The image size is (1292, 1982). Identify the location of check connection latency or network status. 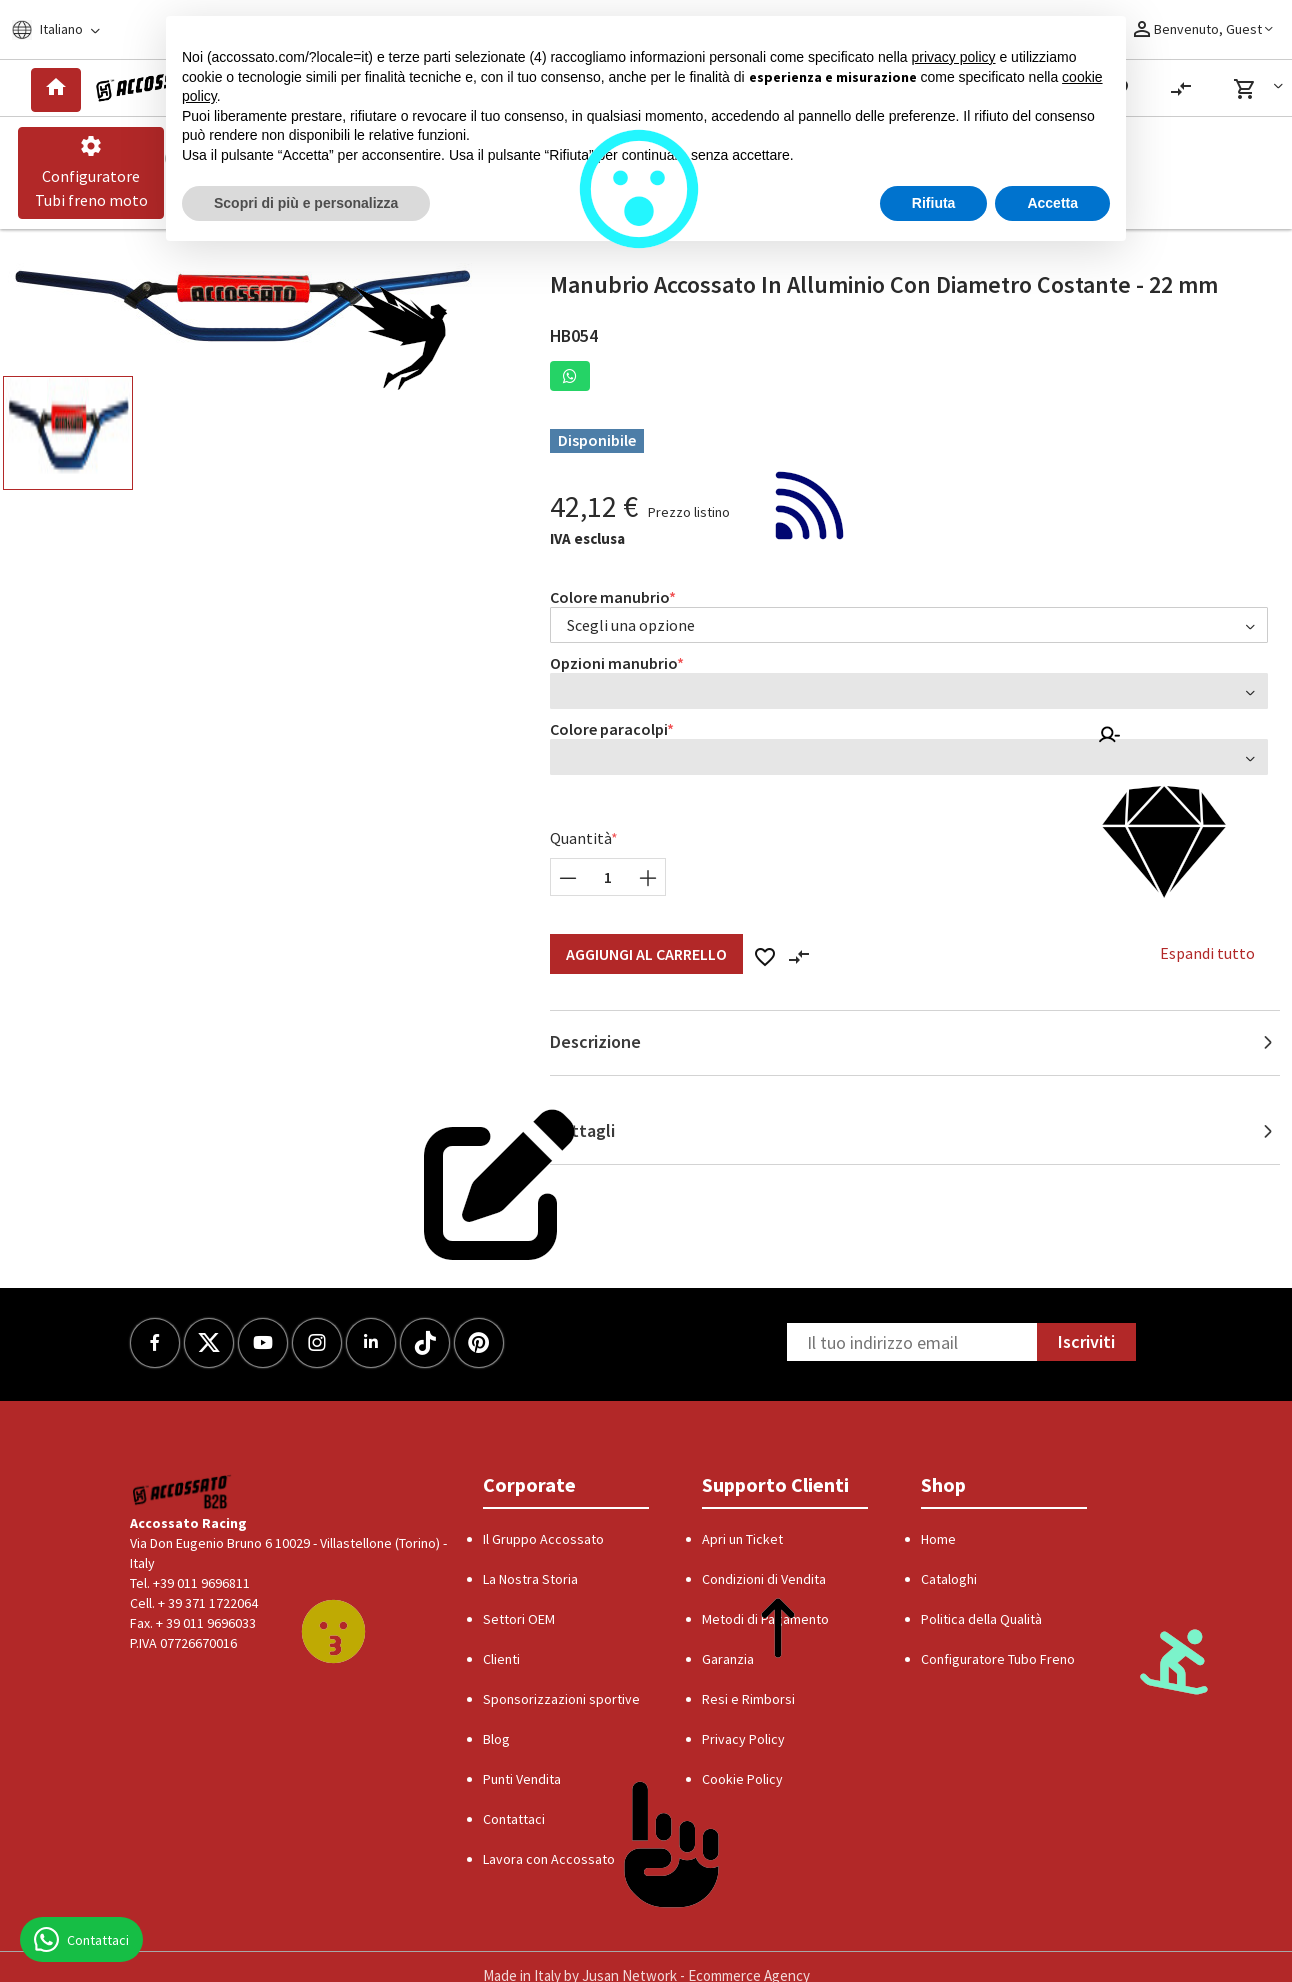
(809, 505).